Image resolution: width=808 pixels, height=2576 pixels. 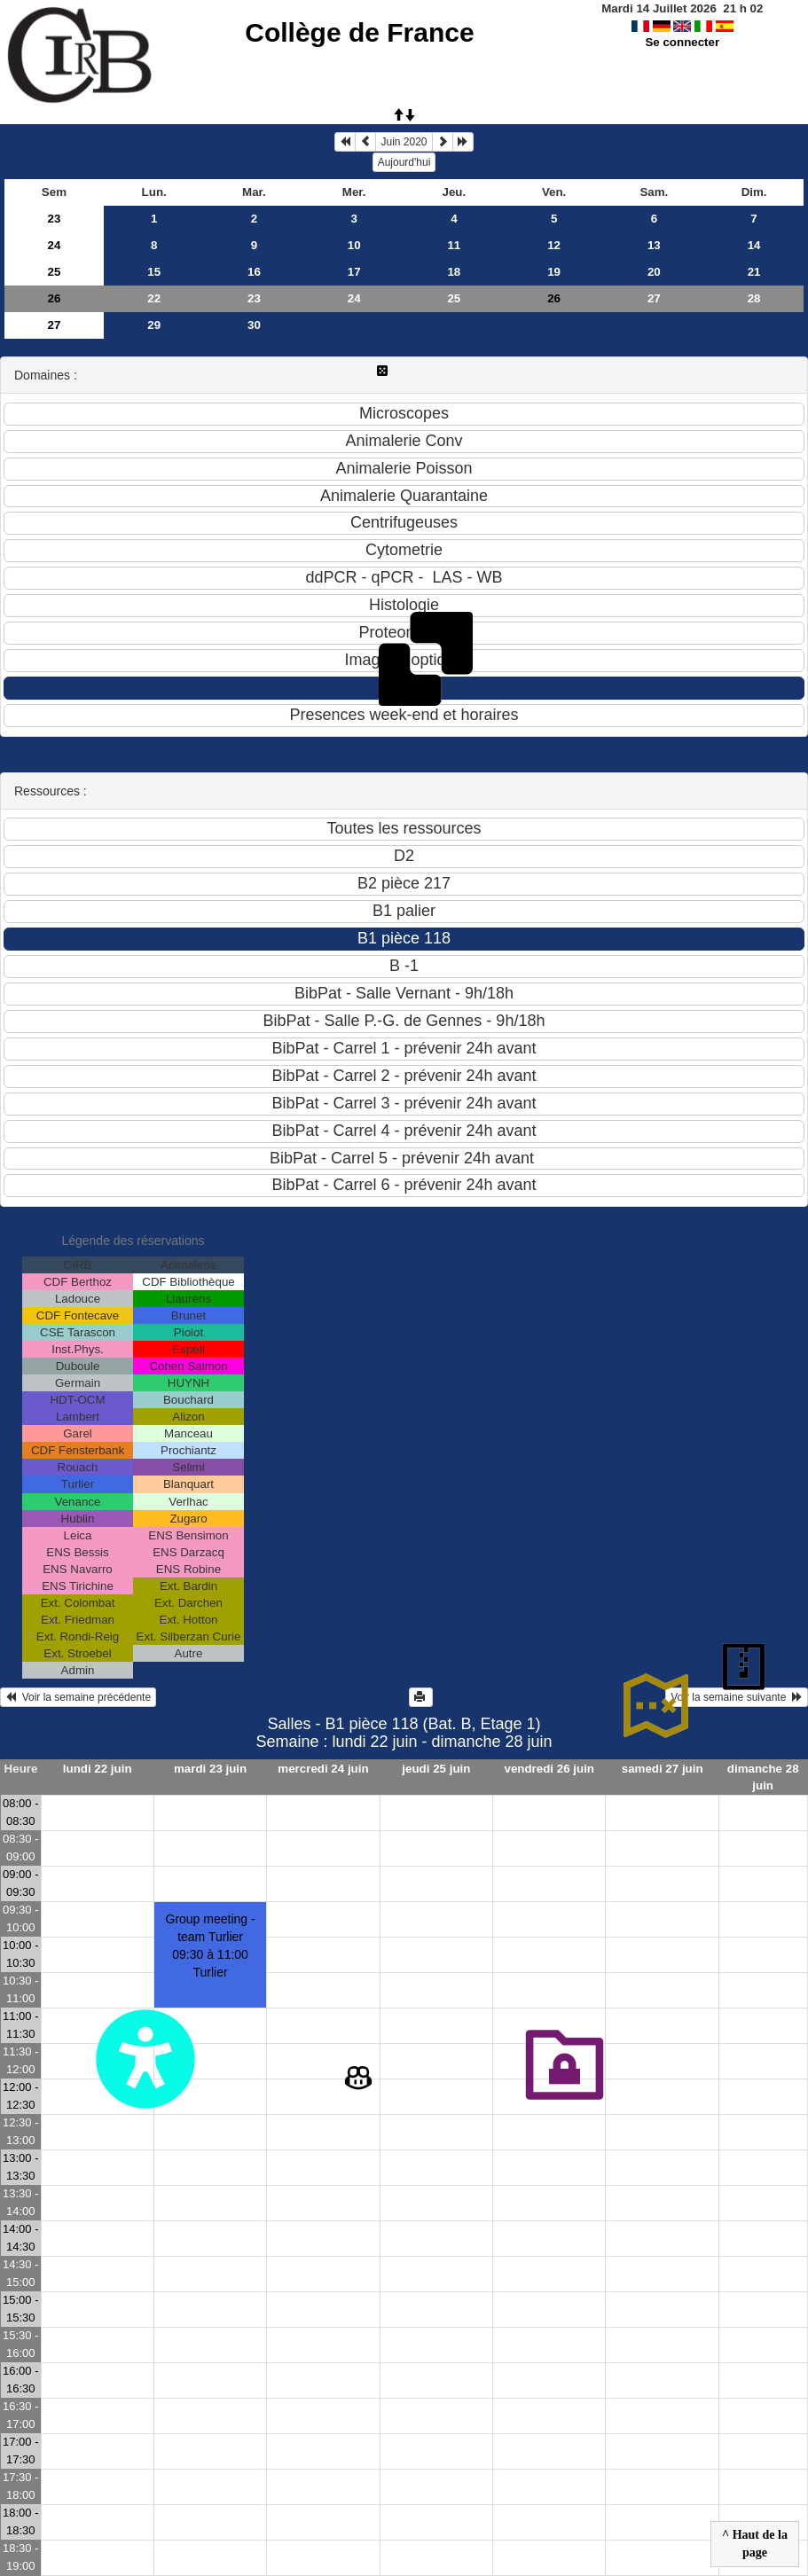 I want to click on enable accessibility features, so click(x=145, y=2059).